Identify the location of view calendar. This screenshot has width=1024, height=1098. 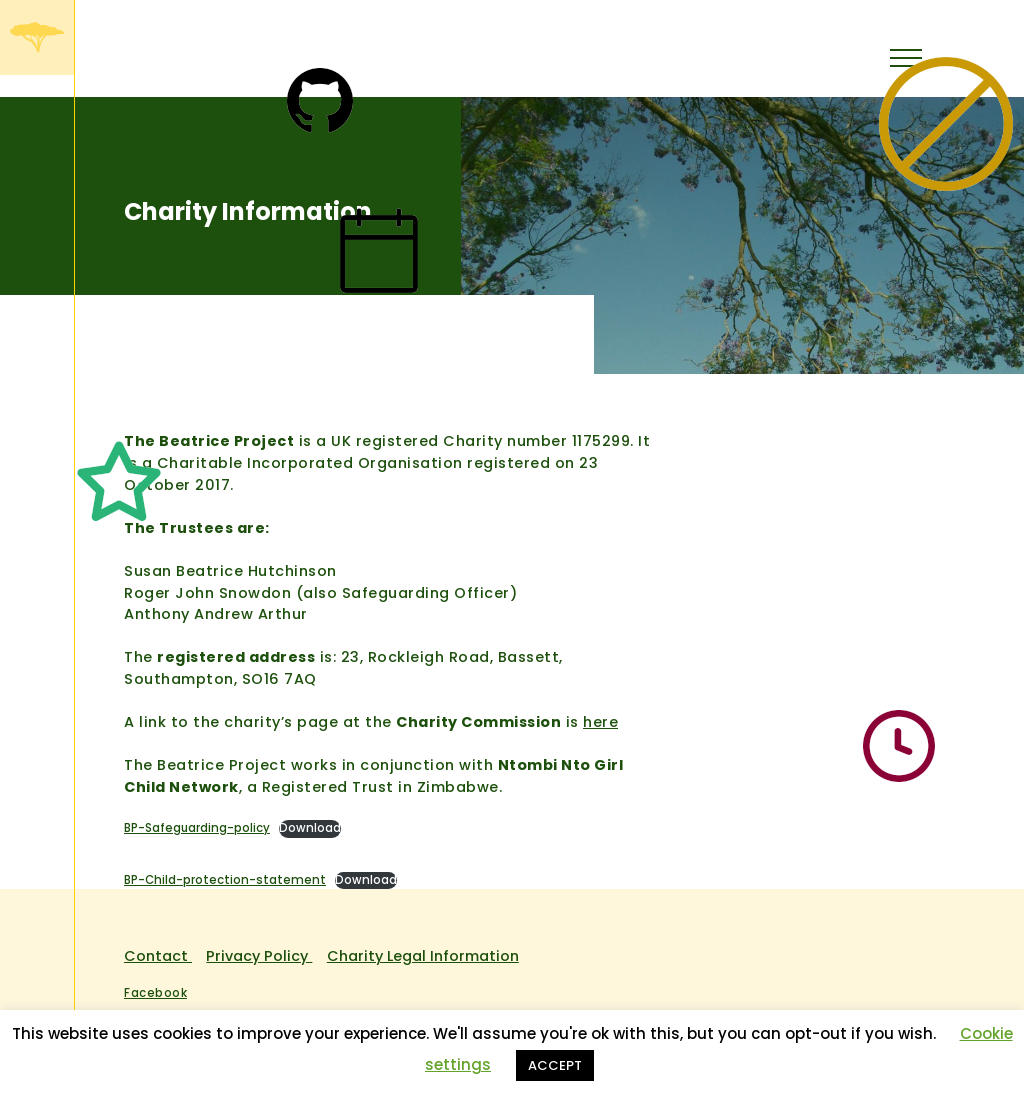
(379, 254).